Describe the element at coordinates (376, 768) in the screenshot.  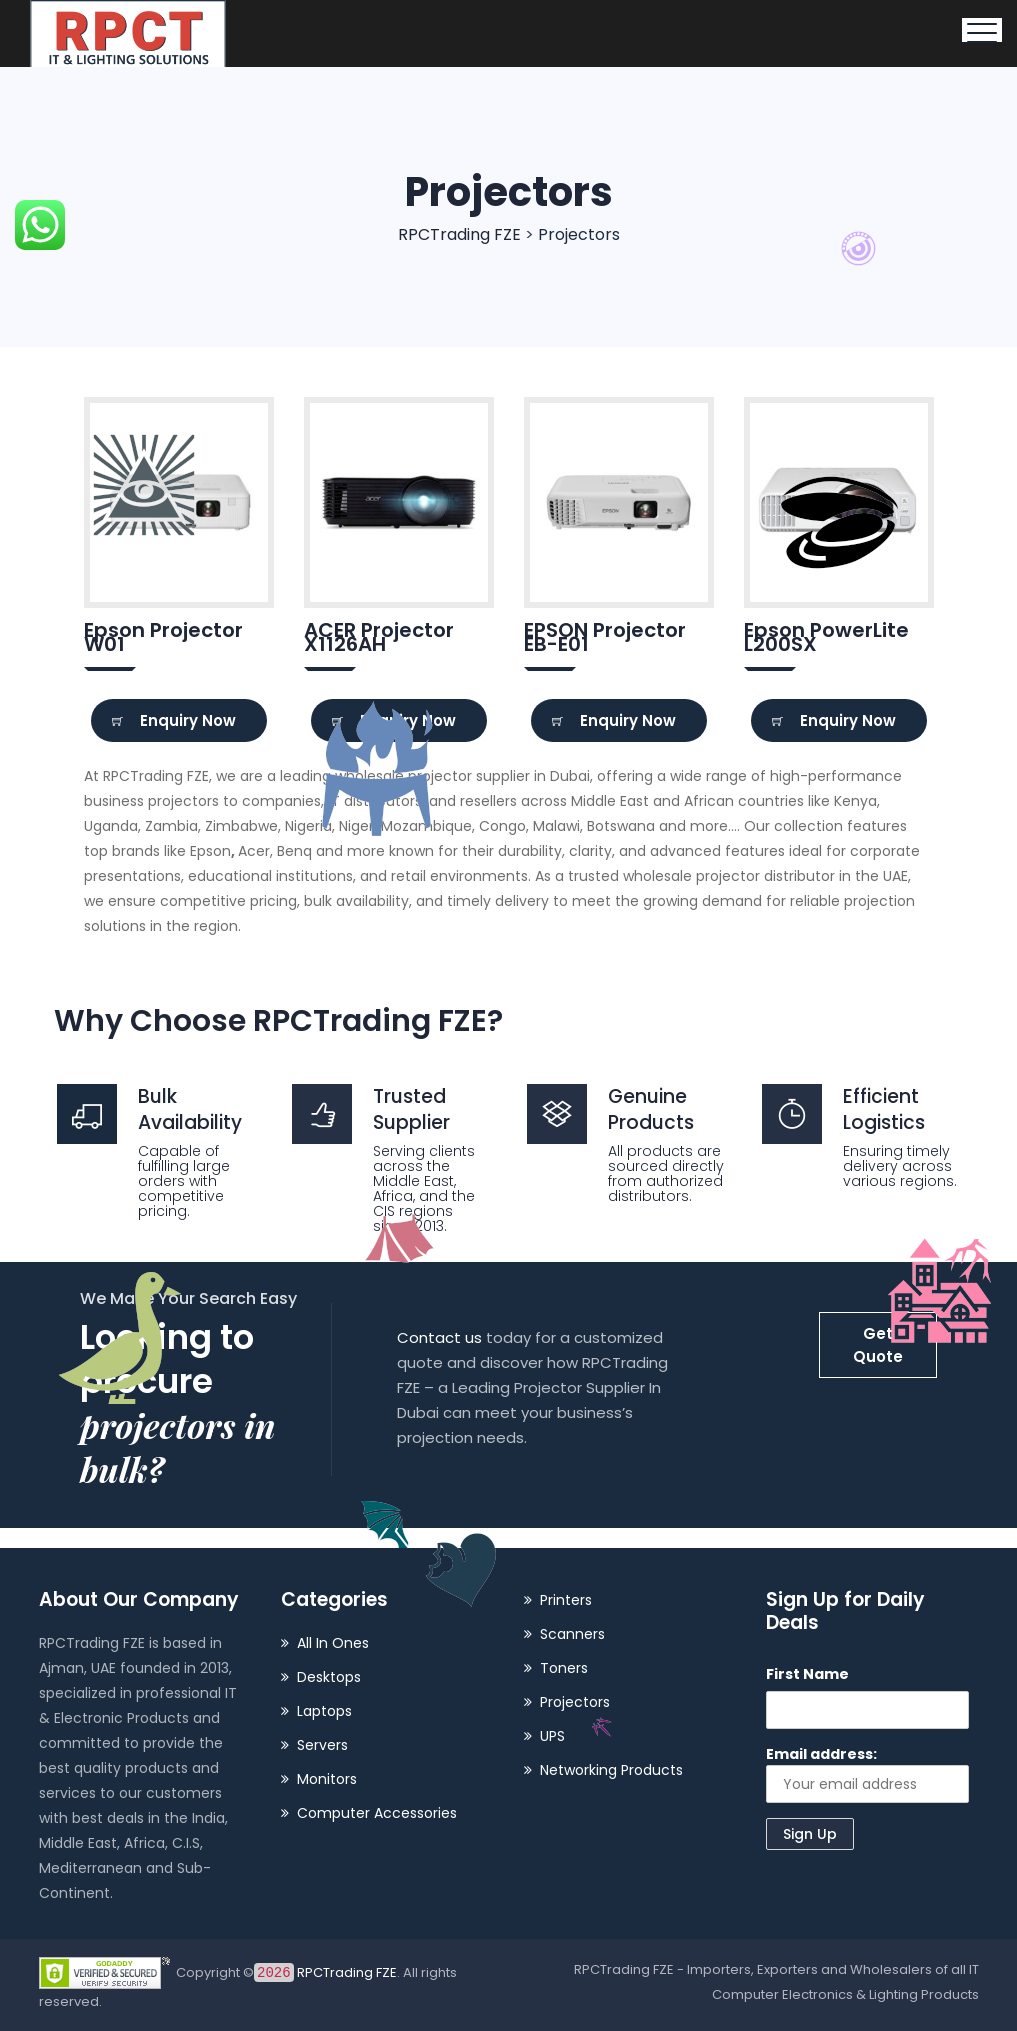
I see `indicates fire pit or outdoor heating element` at that location.